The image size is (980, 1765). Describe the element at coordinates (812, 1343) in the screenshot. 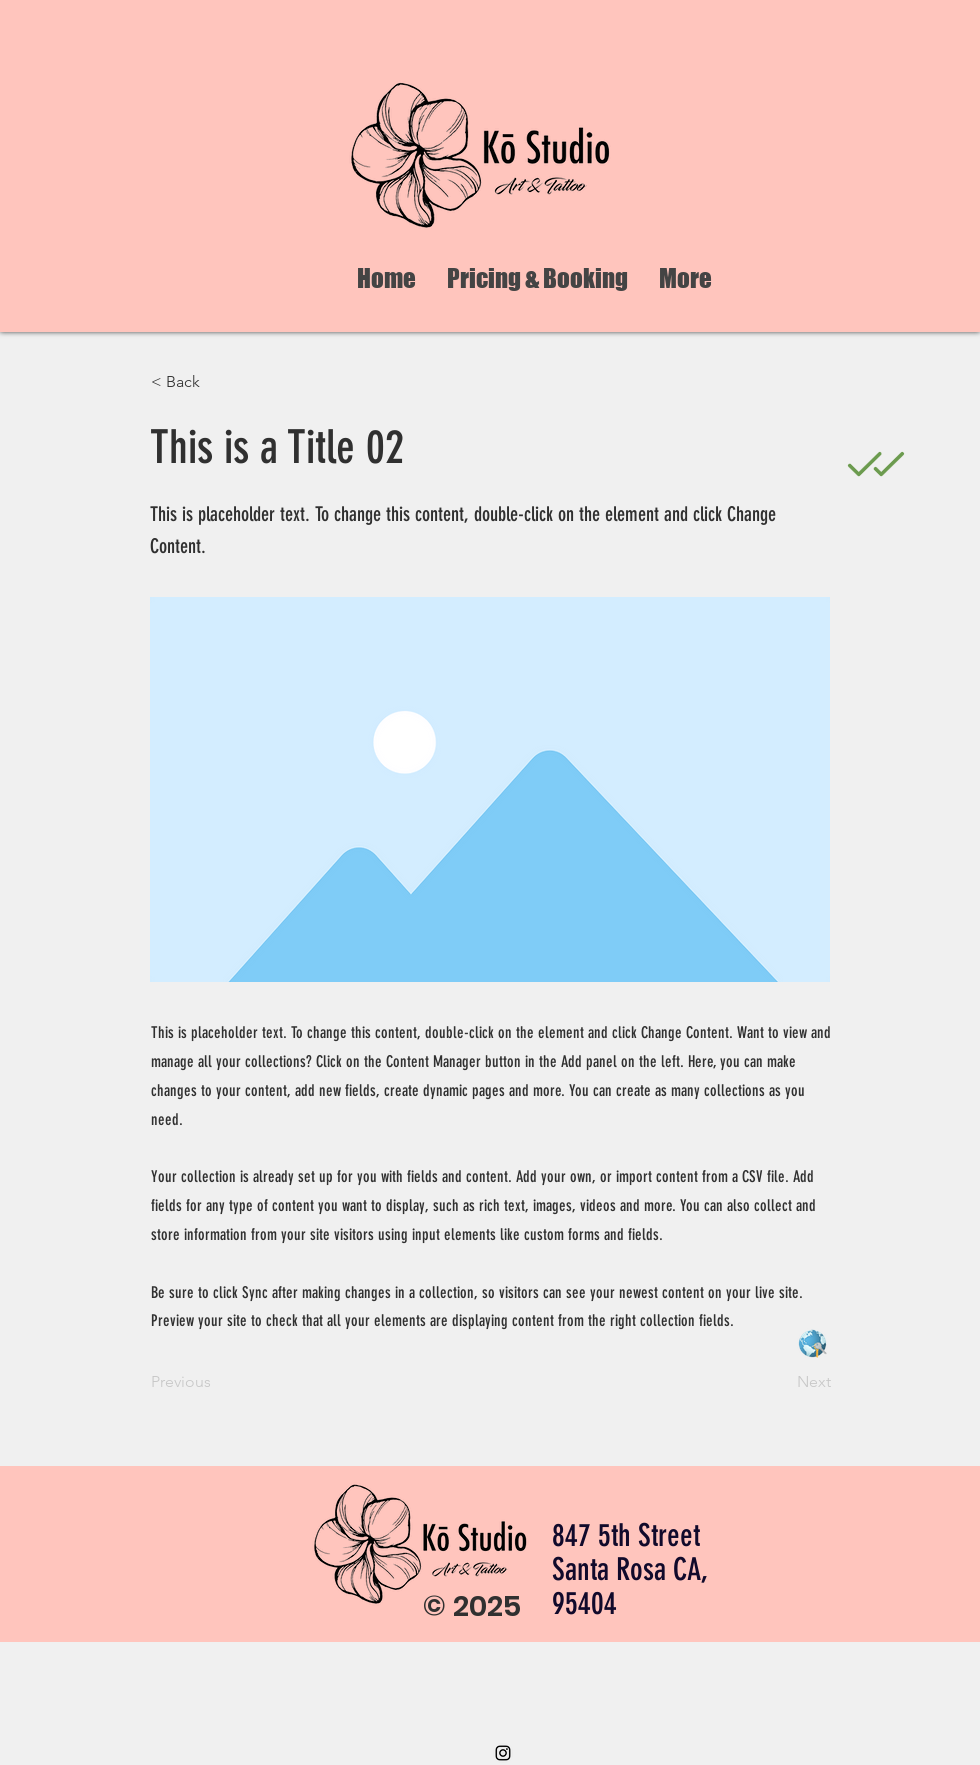

I see `access global security or authentication settings` at that location.